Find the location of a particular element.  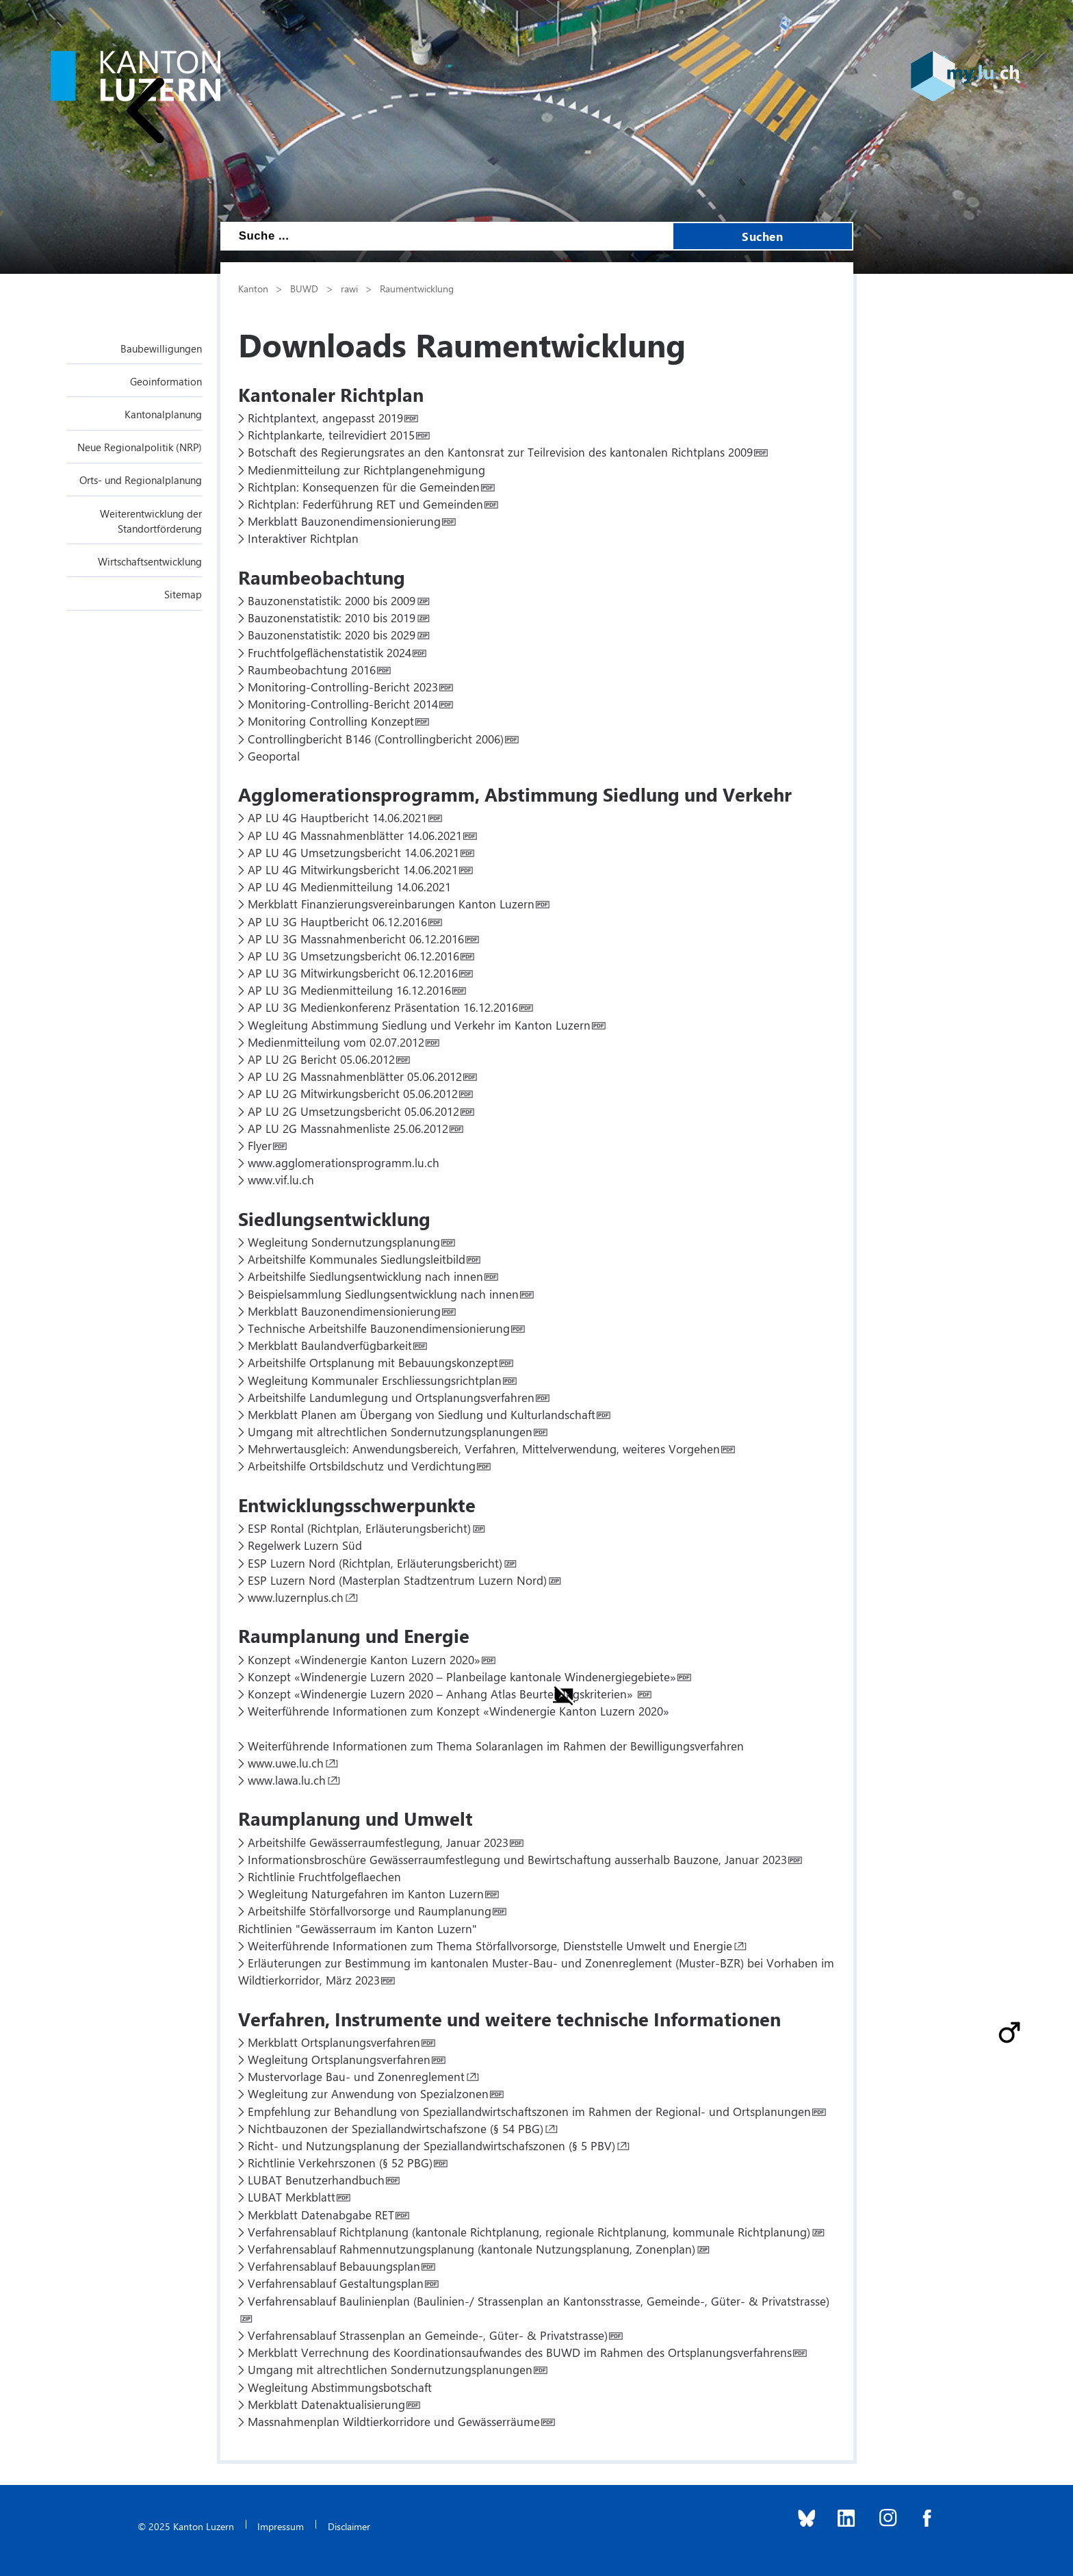

indicates male or masculine gender is located at coordinates (1009, 2032).